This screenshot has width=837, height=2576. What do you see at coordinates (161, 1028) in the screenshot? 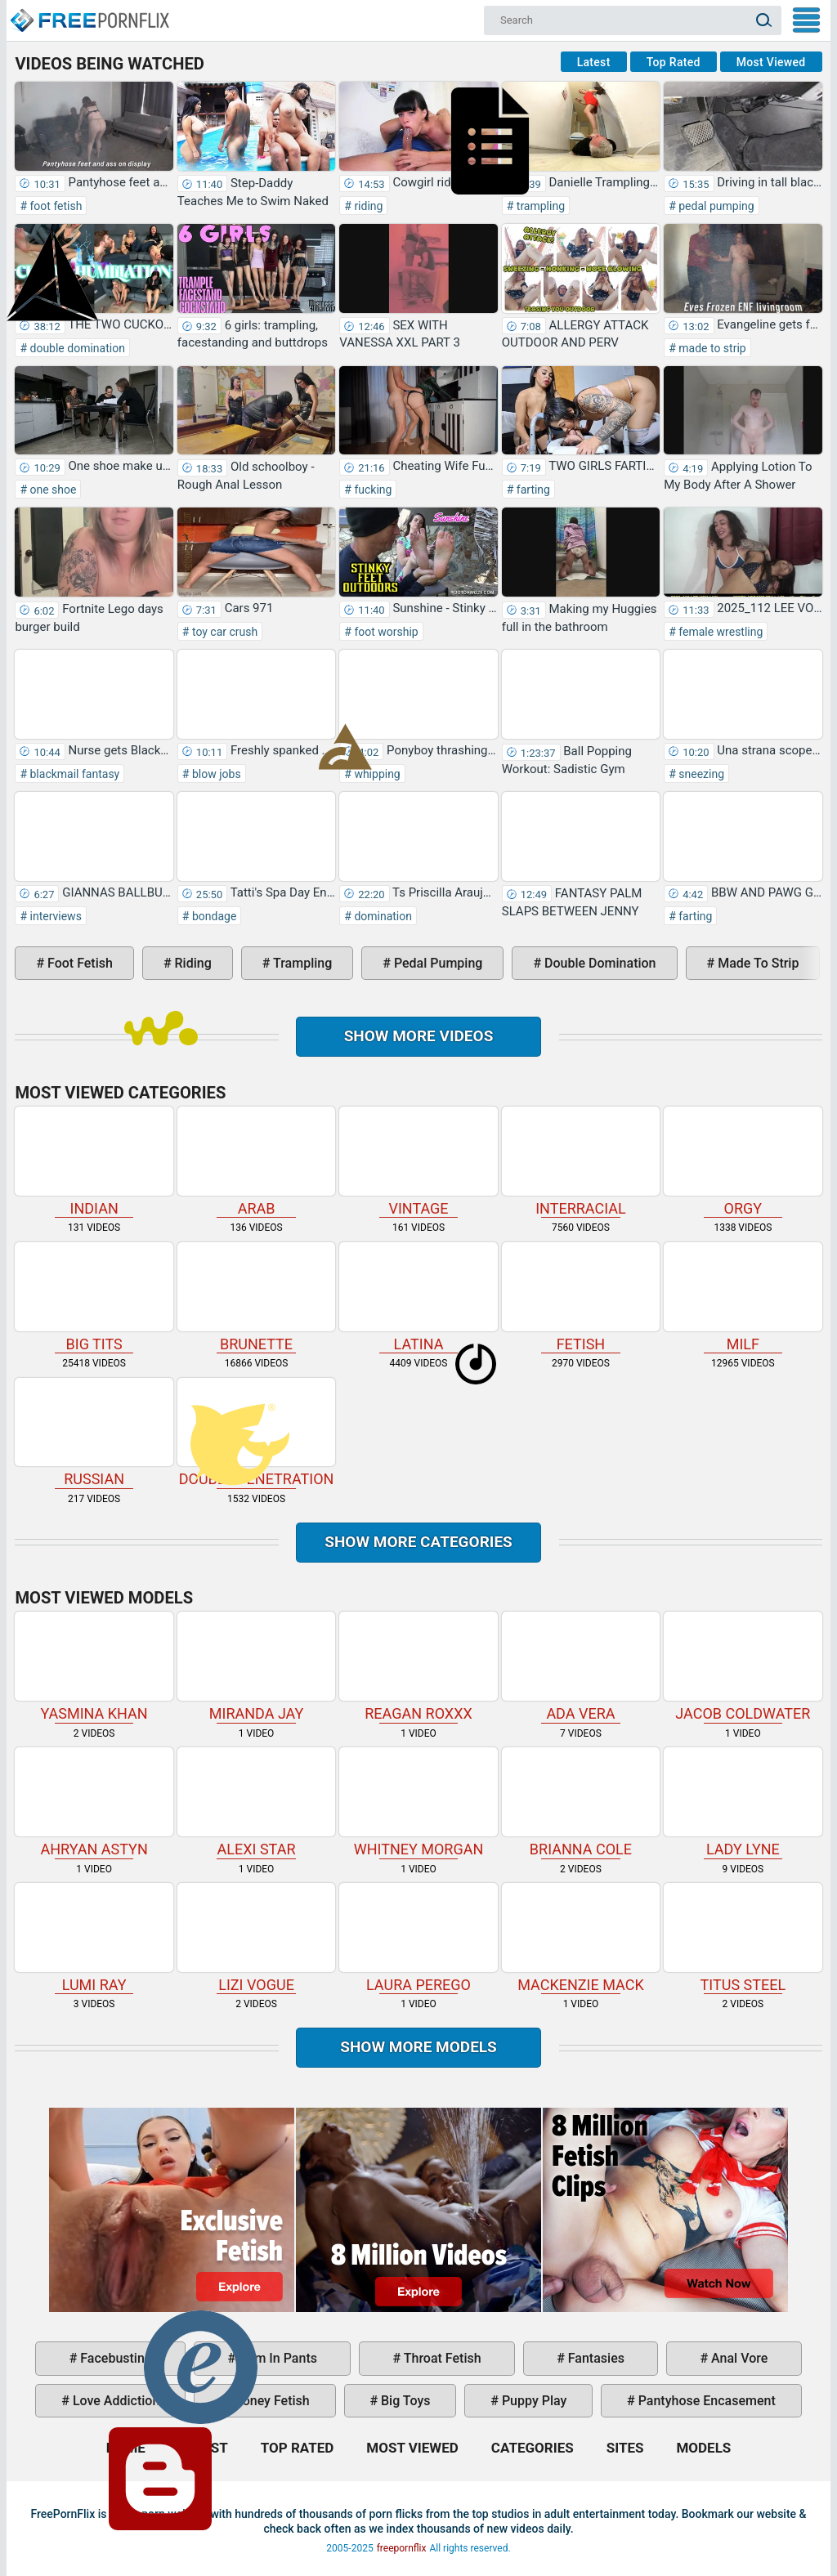
I see `Sony Walkman brand logo` at bounding box center [161, 1028].